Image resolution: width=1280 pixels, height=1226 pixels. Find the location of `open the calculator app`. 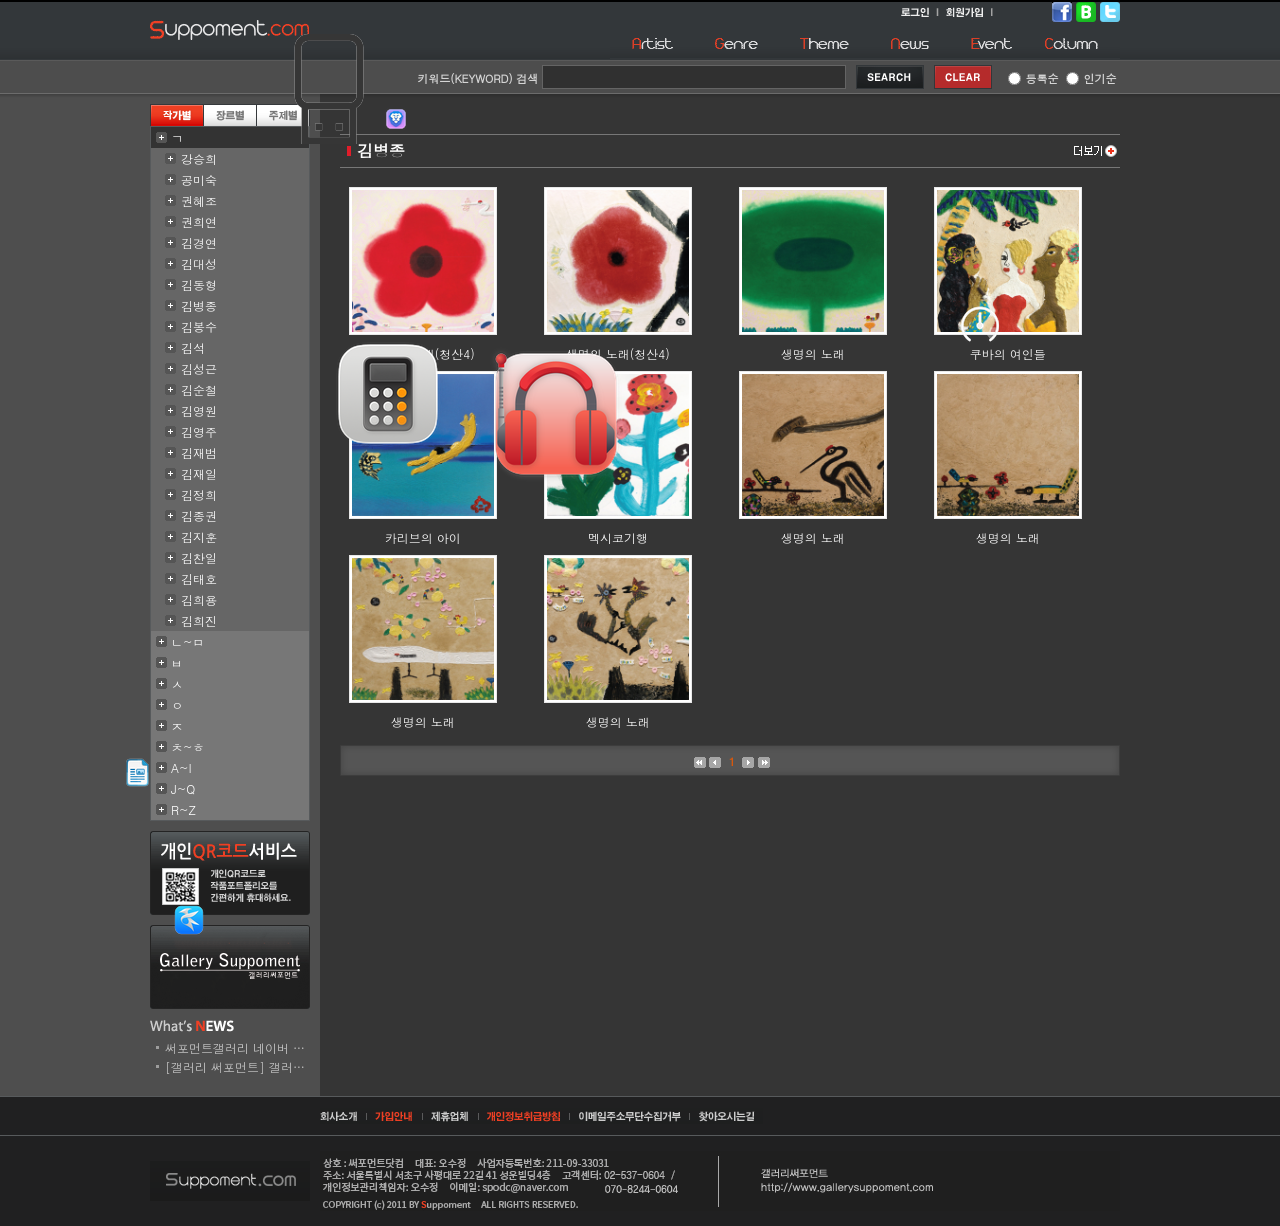

open the calculator app is located at coordinates (388, 394).